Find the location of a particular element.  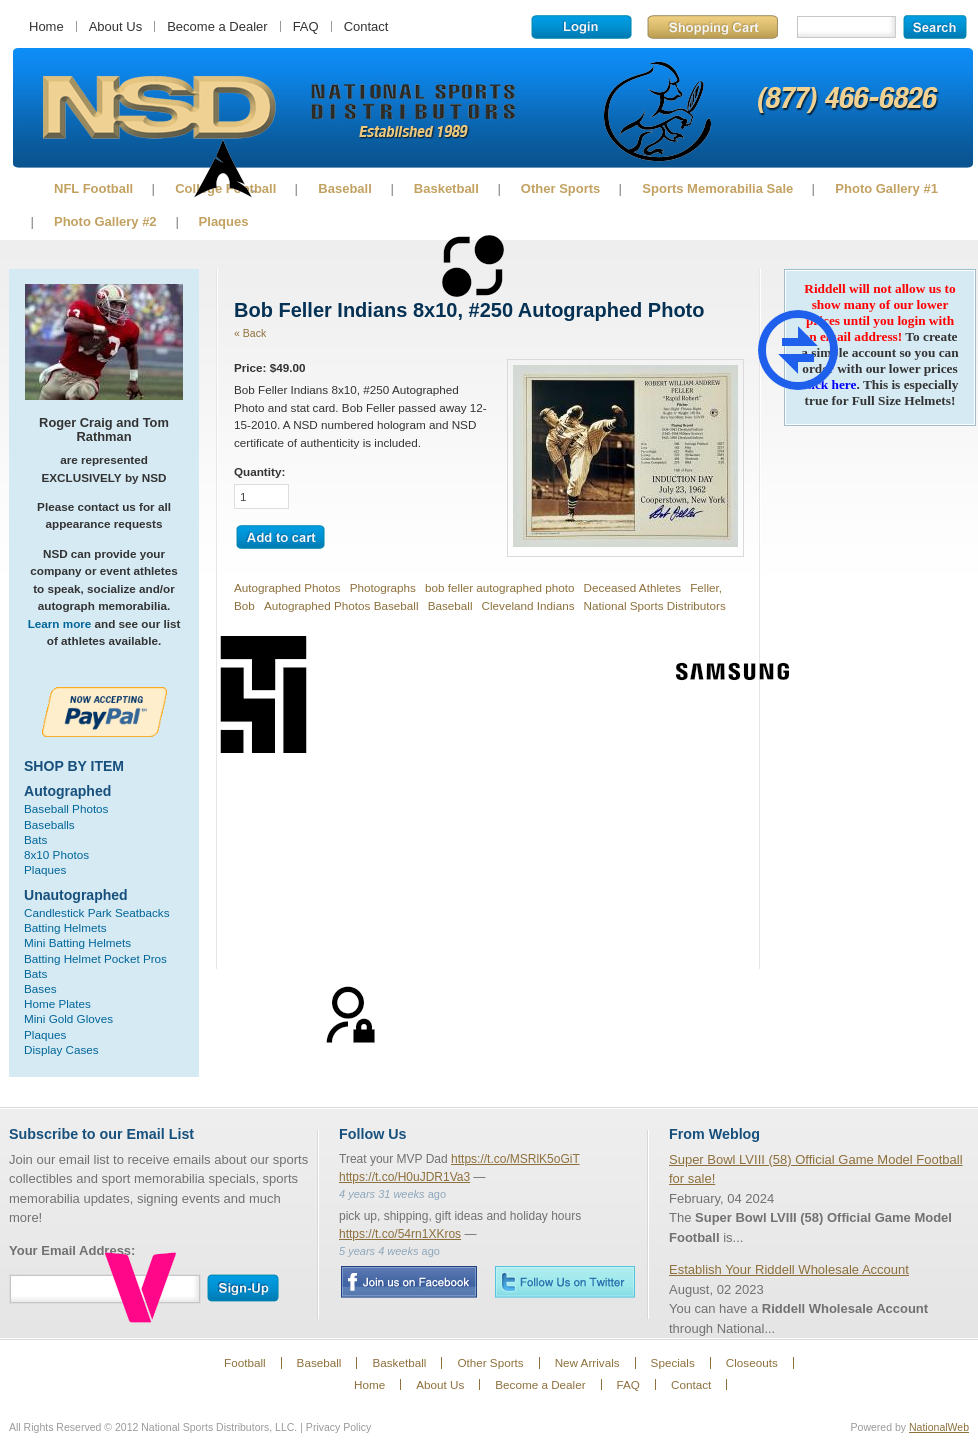

exchange or swap between two items is located at coordinates (473, 266).